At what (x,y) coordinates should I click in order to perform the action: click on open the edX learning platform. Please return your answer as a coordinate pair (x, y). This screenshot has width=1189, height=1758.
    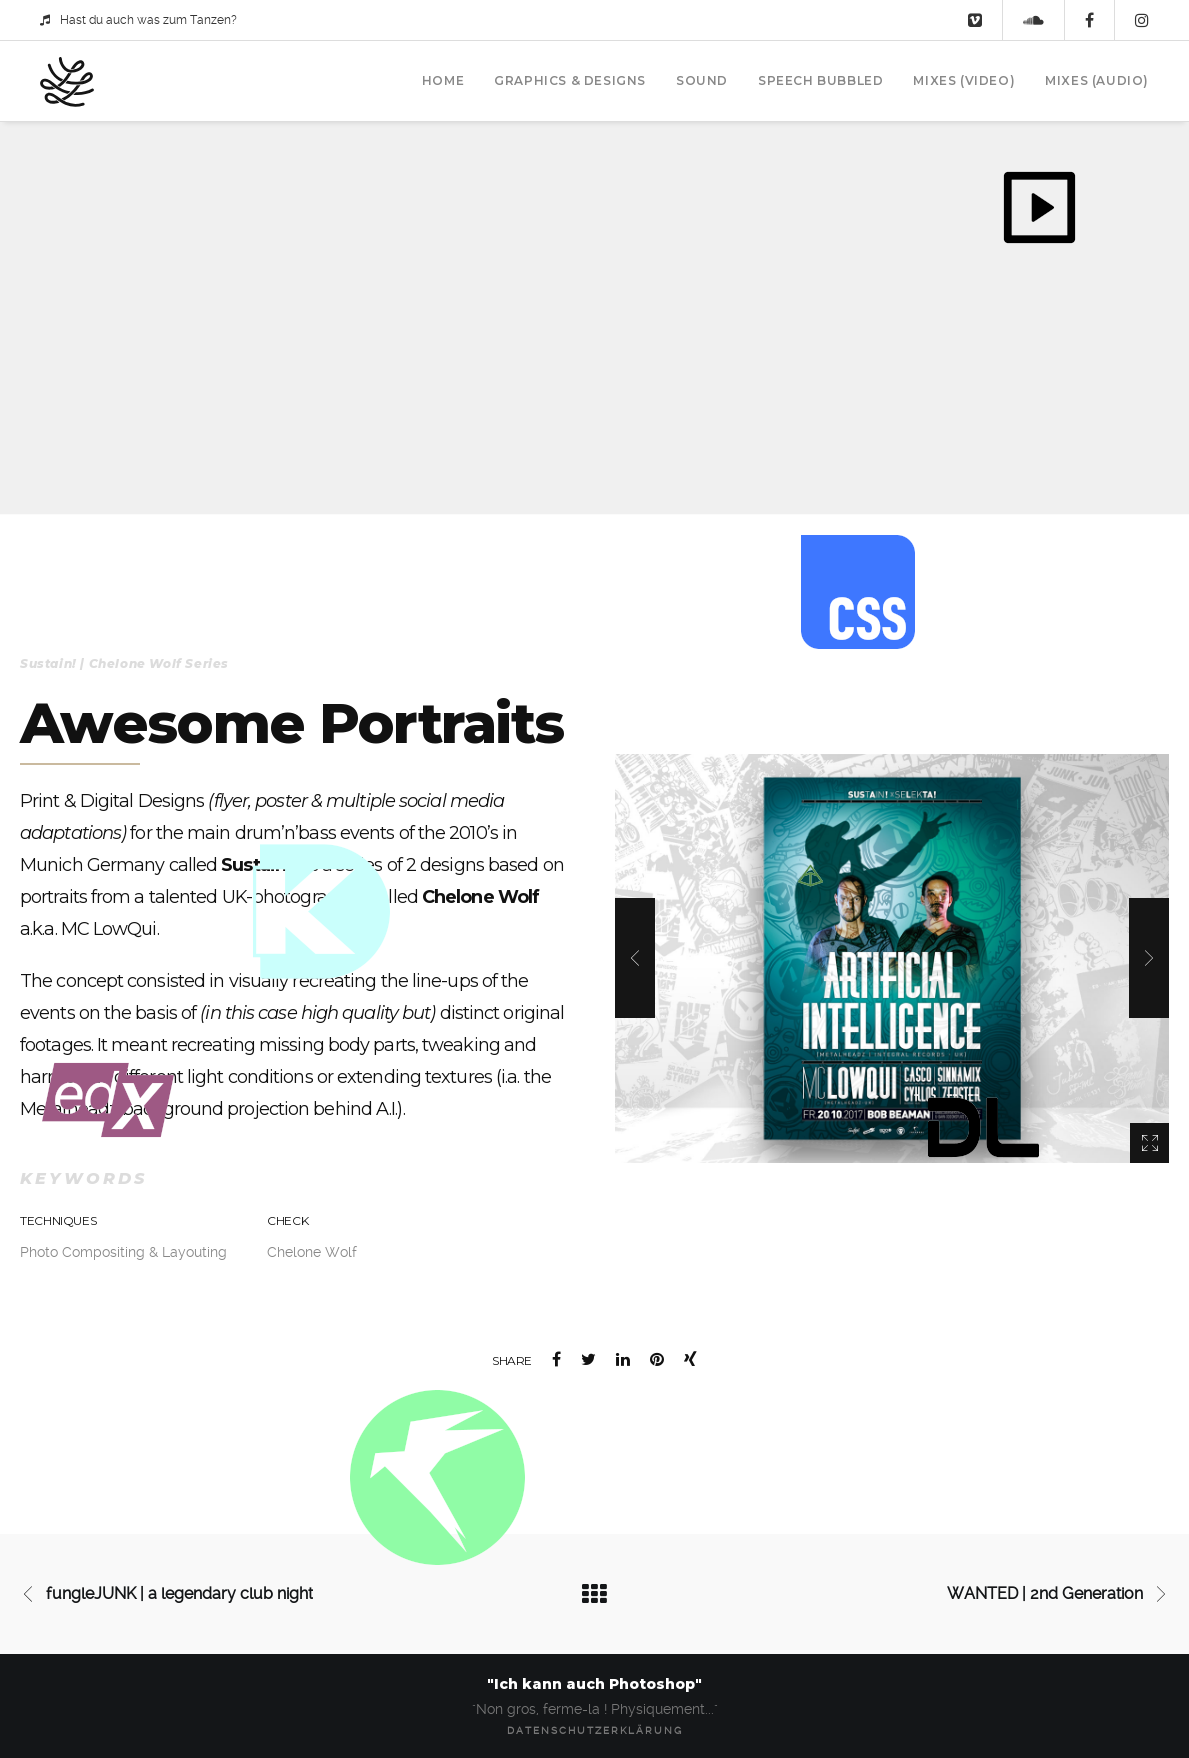
    Looking at the image, I should click on (108, 1100).